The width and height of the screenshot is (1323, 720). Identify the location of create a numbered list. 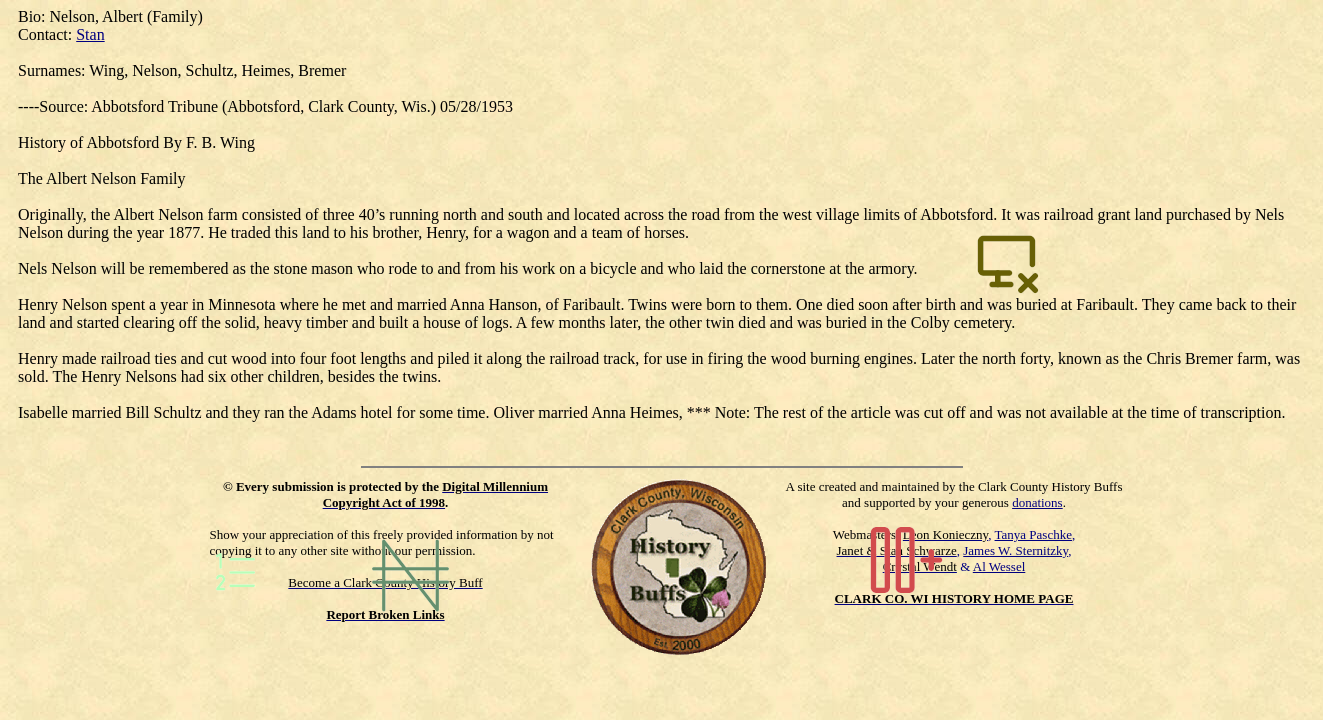
(235, 572).